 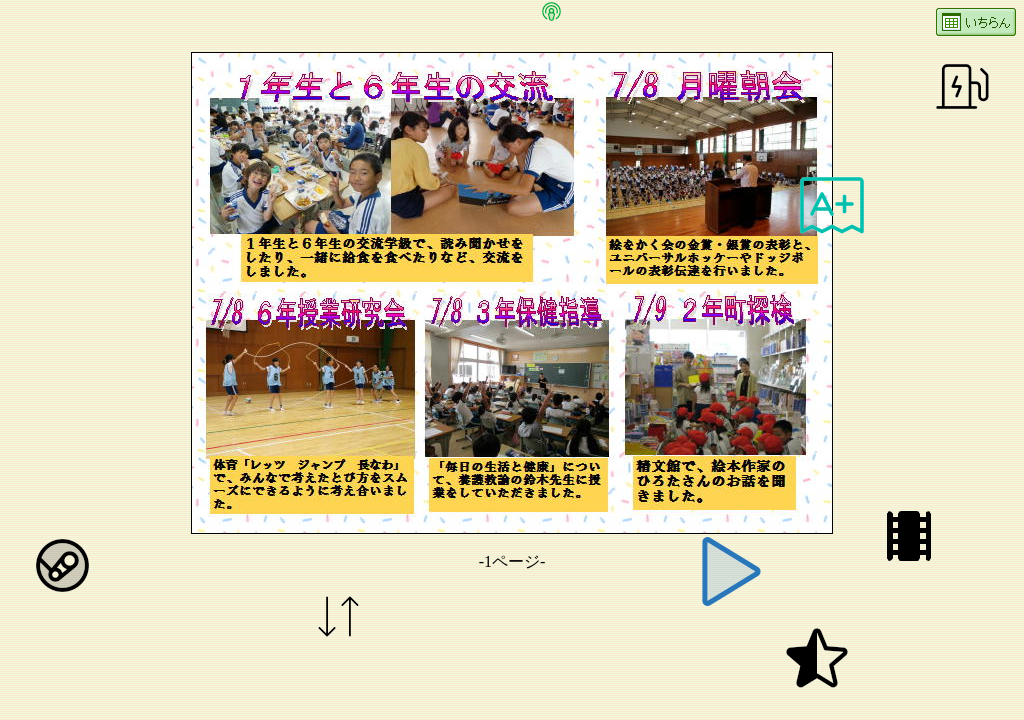 I want to click on play media or start video, so click(x=723, y=571).